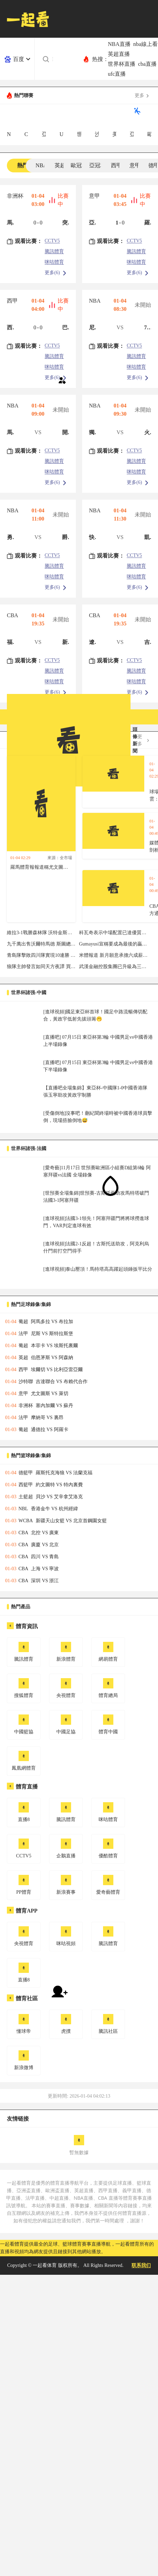 Image resolution: width=158 pixels, height=2576 pixels. Describe the element at coordinates (137, 111) in the screenshot. I see `indicates a slip or fall hazard warning` at that location.